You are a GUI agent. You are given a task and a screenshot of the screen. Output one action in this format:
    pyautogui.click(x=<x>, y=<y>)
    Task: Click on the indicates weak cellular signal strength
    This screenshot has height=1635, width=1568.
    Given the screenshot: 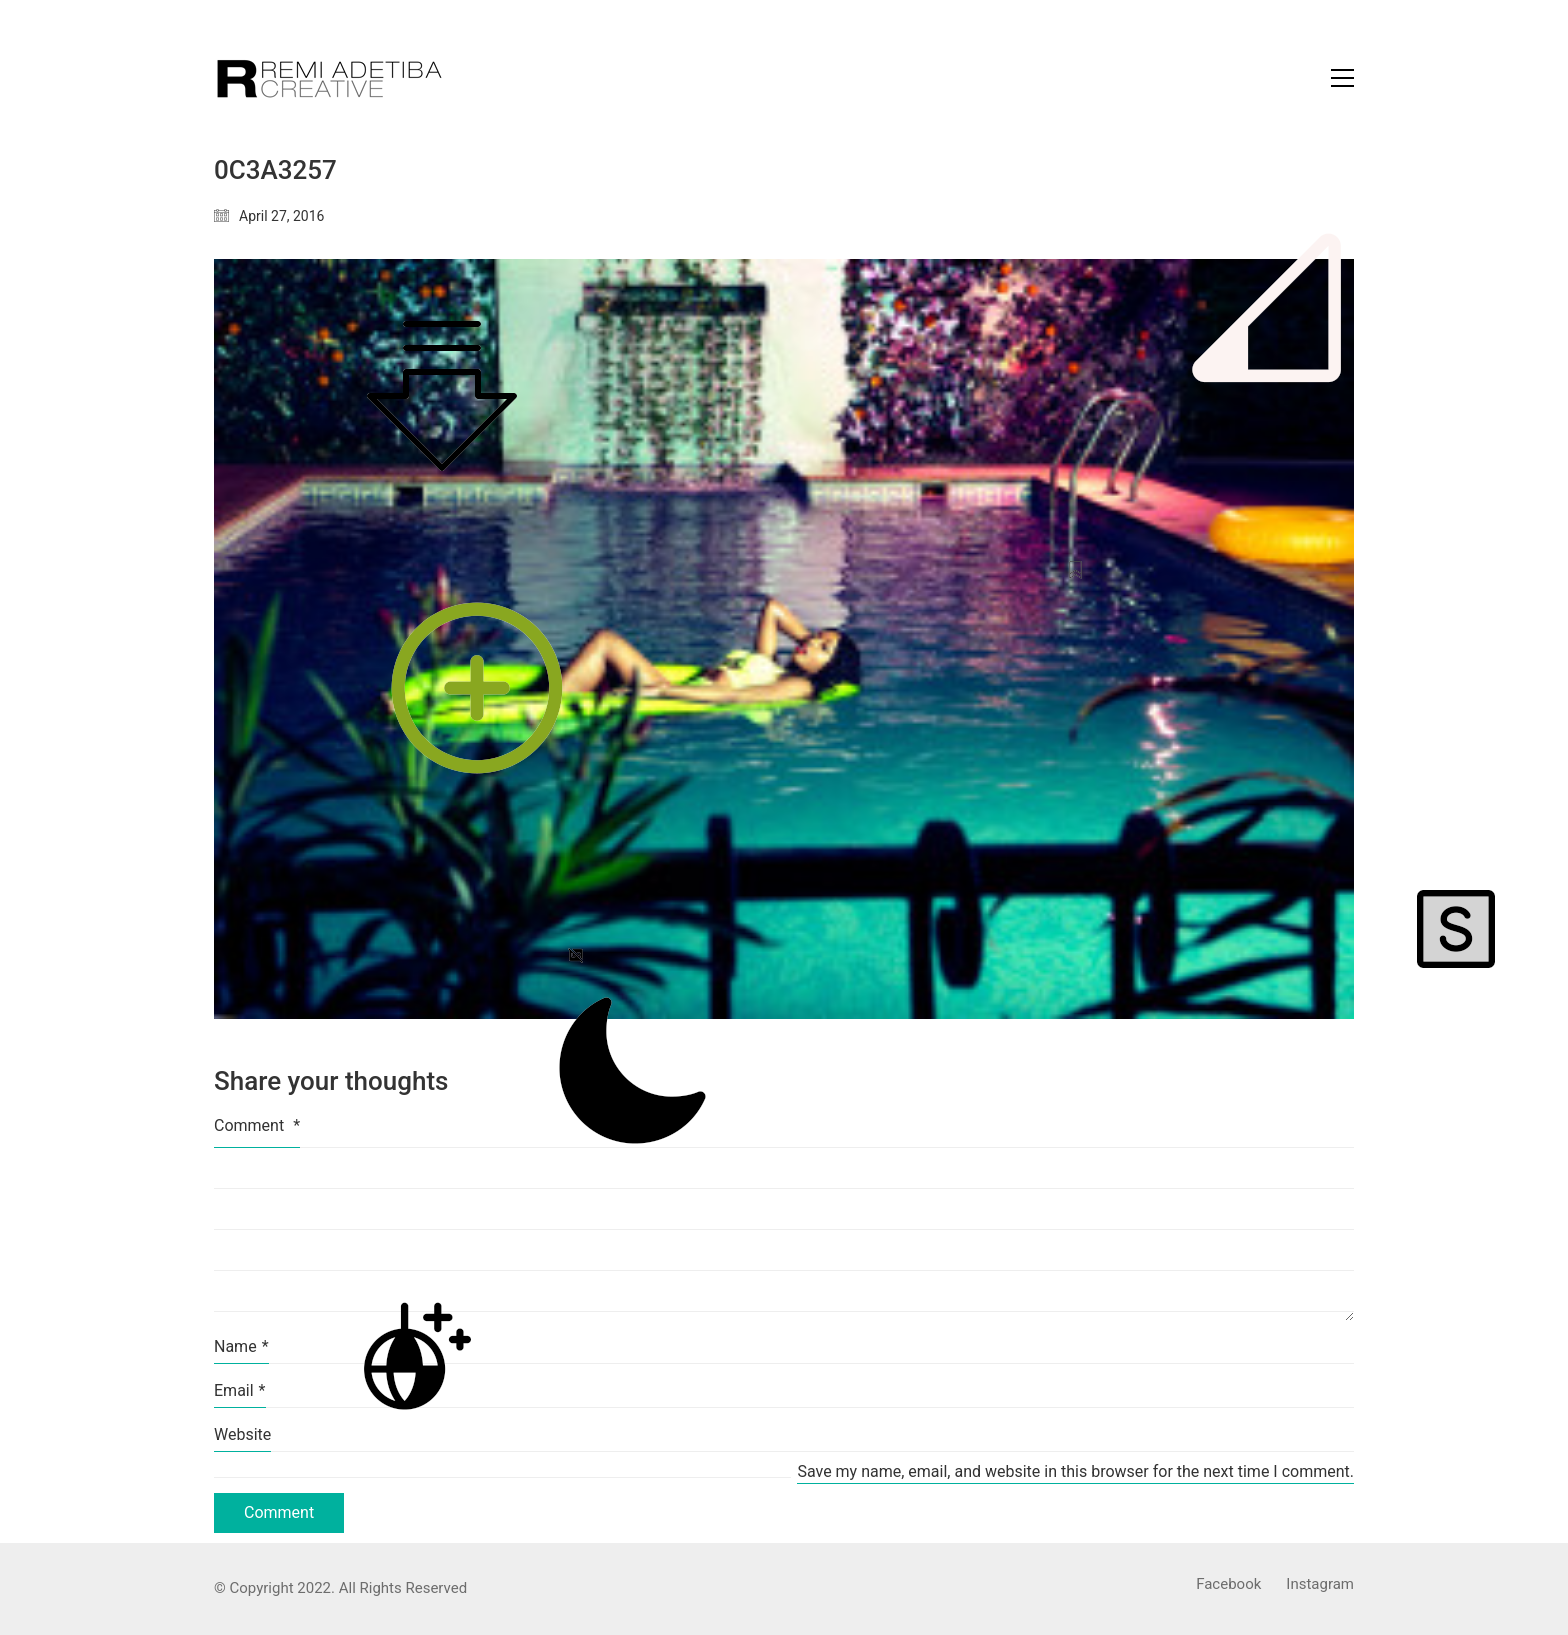 What is the action you would take?
    pyautogui.click(x=1279, y=314)
    